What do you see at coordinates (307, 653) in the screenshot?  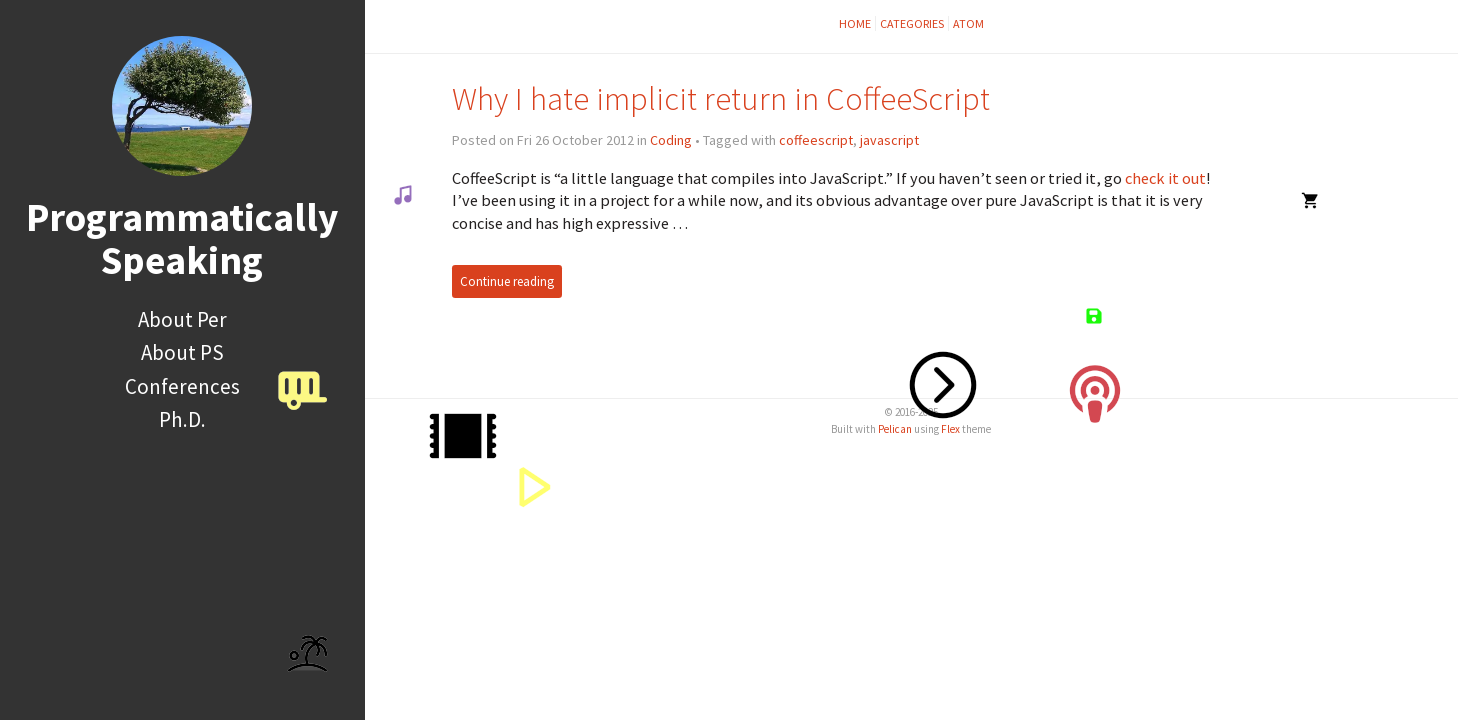 I see `indicates vacation or travel mode` at bounding box center [307, 653].